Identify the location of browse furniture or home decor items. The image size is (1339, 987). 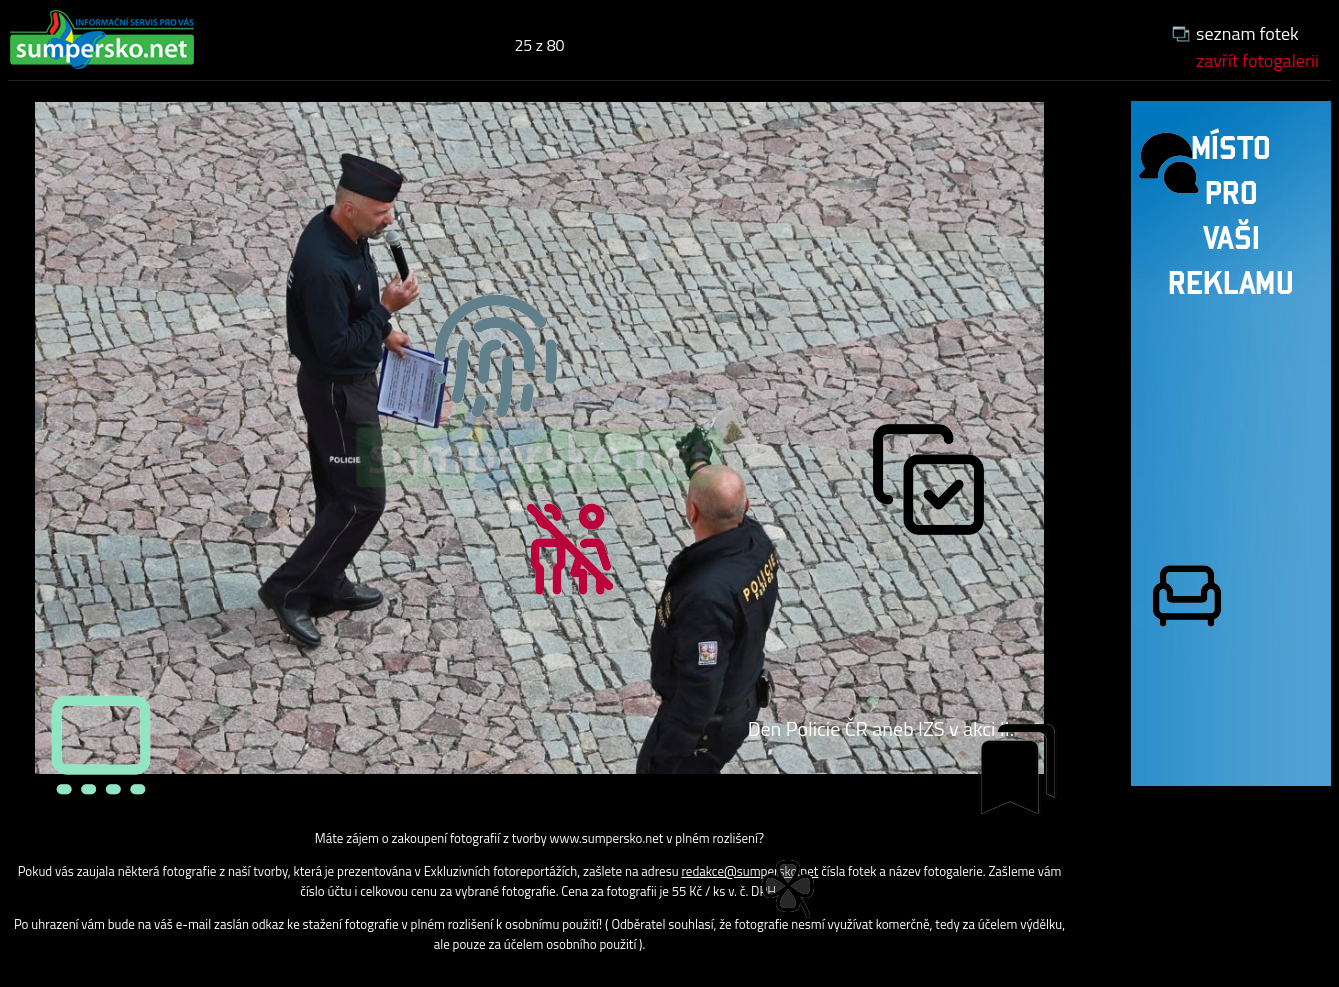
(1187, 596).